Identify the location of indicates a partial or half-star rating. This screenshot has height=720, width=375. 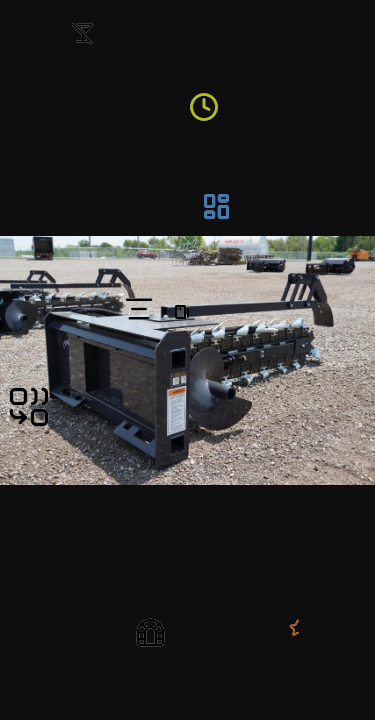
(298, 628).